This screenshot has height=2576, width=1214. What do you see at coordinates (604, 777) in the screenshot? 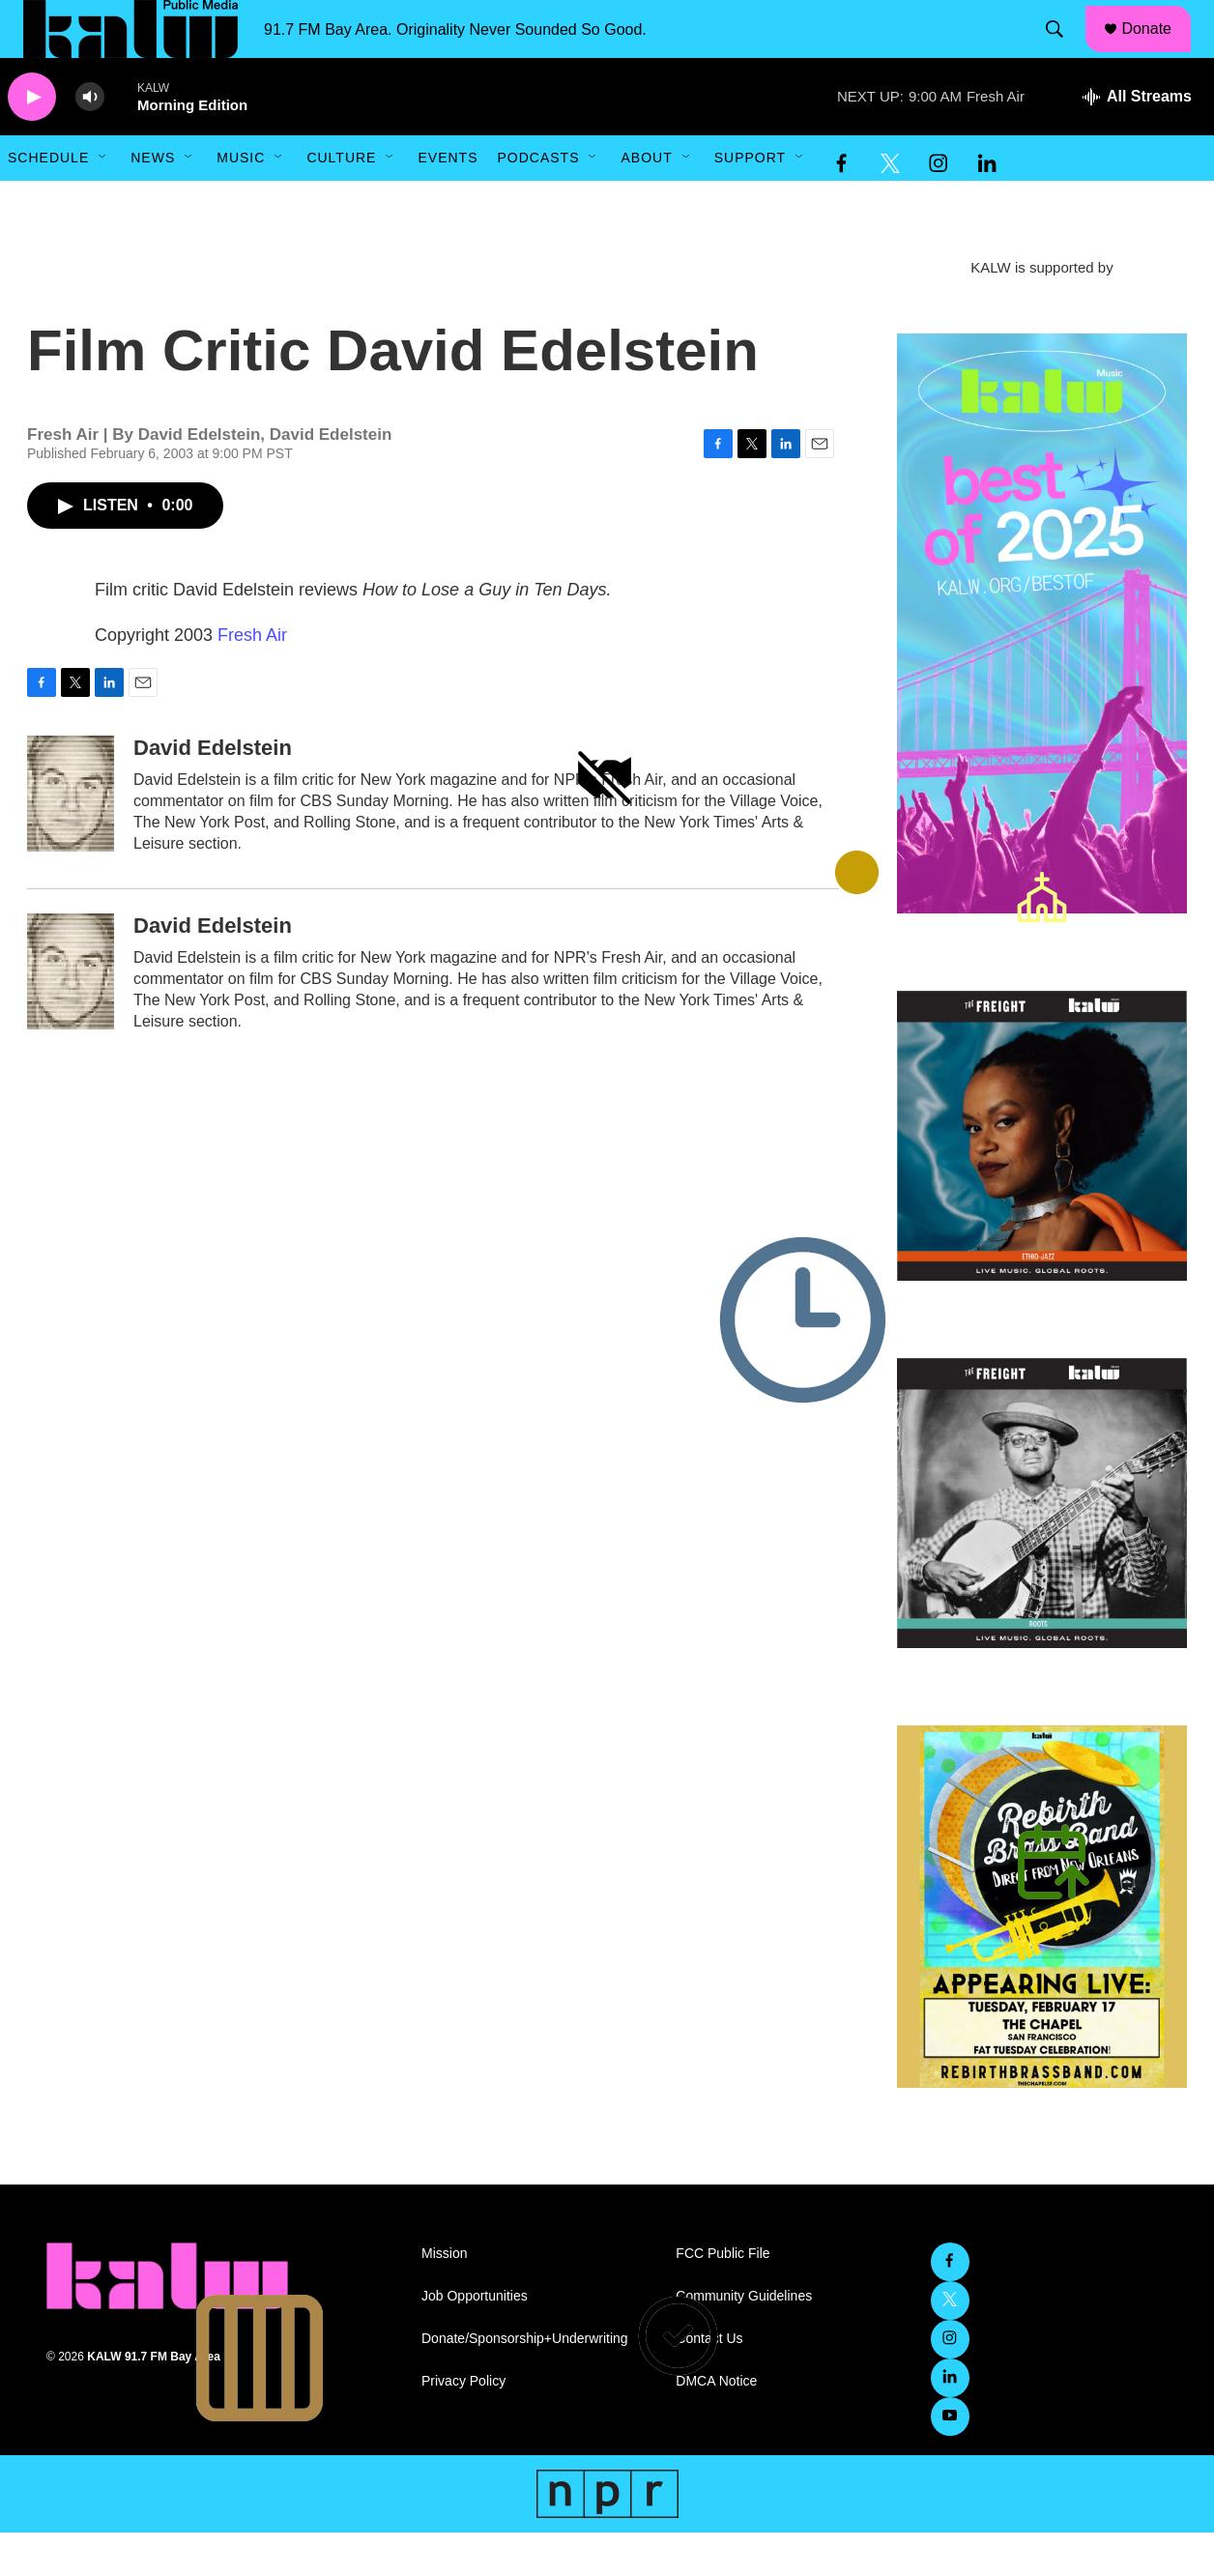
I see `indicates a canceled or declined agreement` at bounding box center [604, 777].